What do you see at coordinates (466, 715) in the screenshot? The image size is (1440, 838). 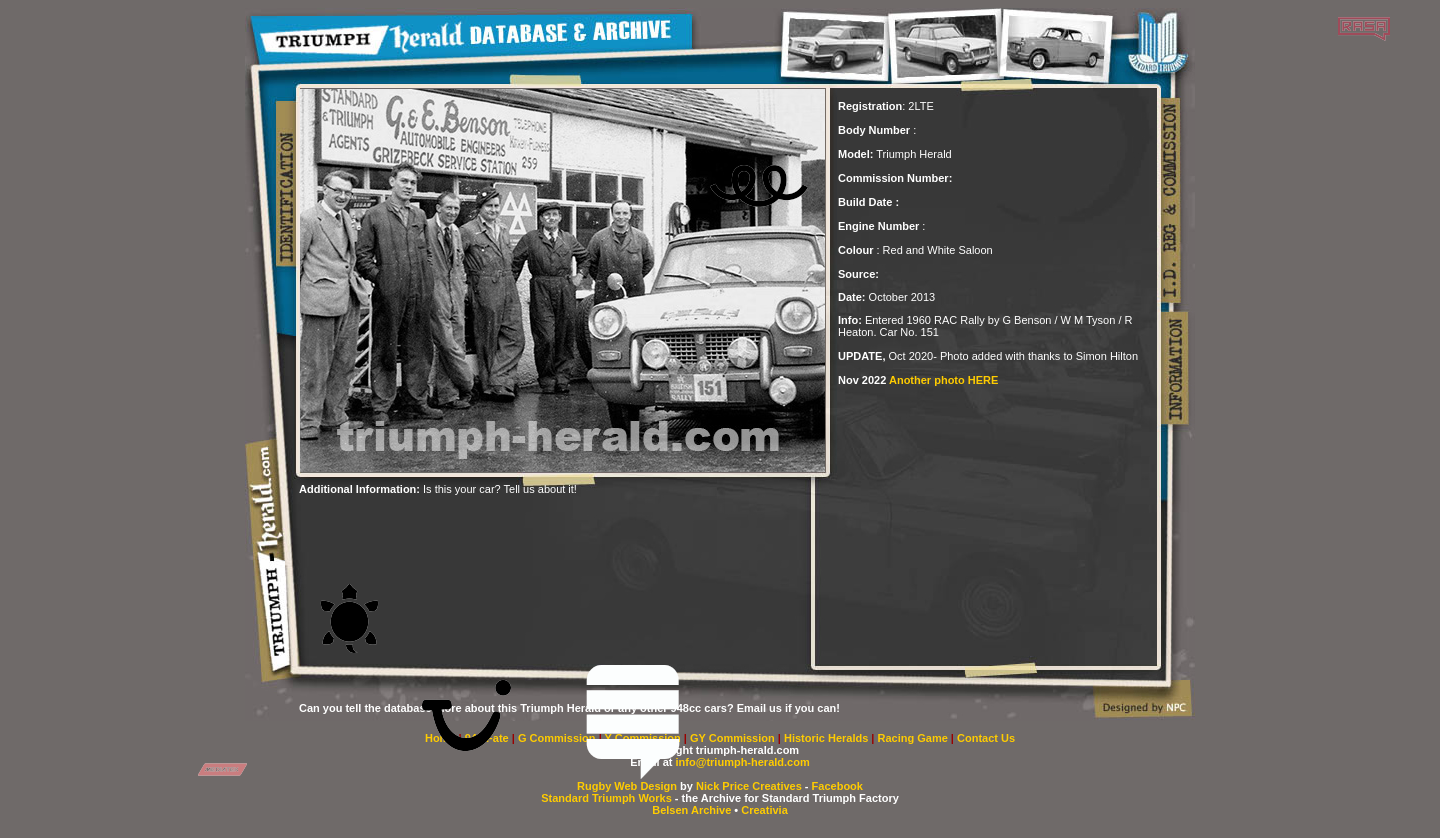 I see `TUI travel company logo` at bounding box center [466, 715].